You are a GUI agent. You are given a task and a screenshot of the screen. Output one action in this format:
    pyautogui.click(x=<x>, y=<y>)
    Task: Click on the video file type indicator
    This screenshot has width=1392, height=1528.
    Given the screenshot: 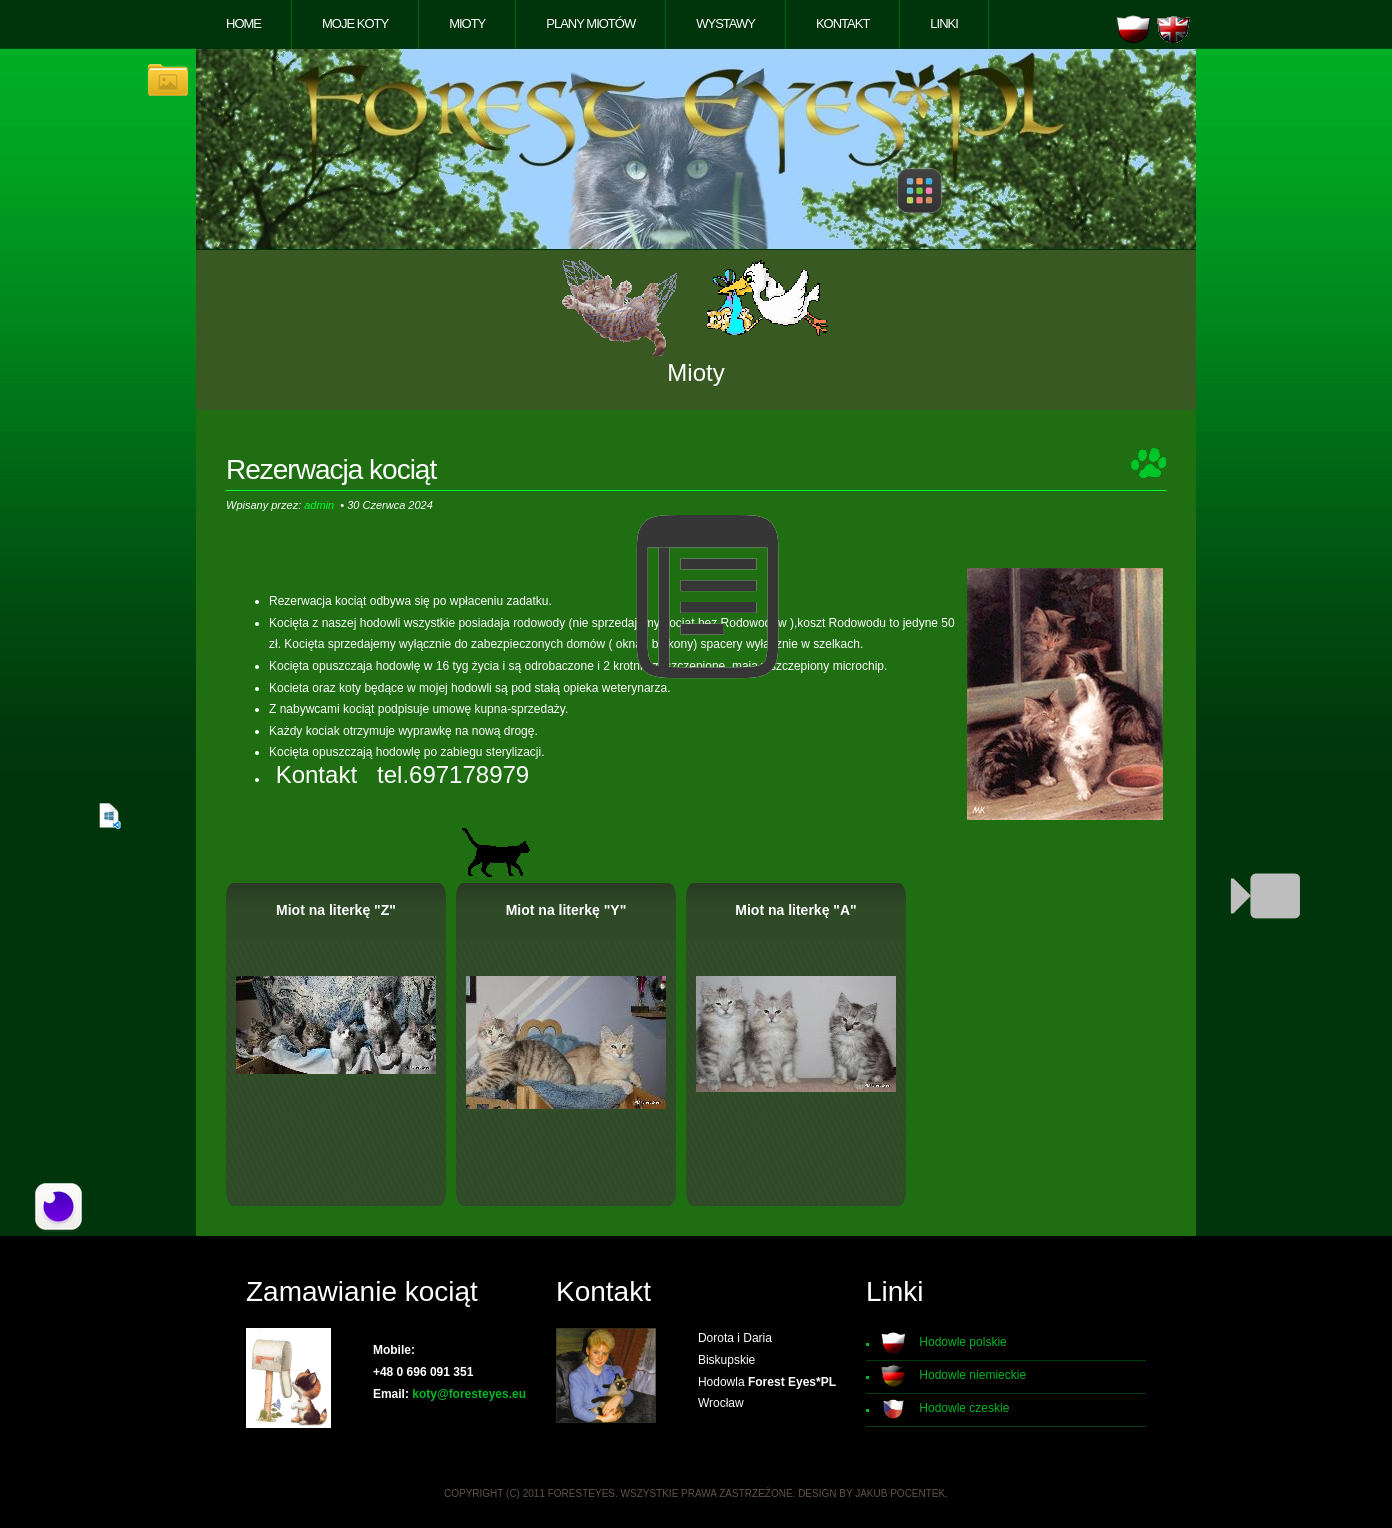 What is the action you would take?
    pyautogui.click(x=1265, y=893)
    